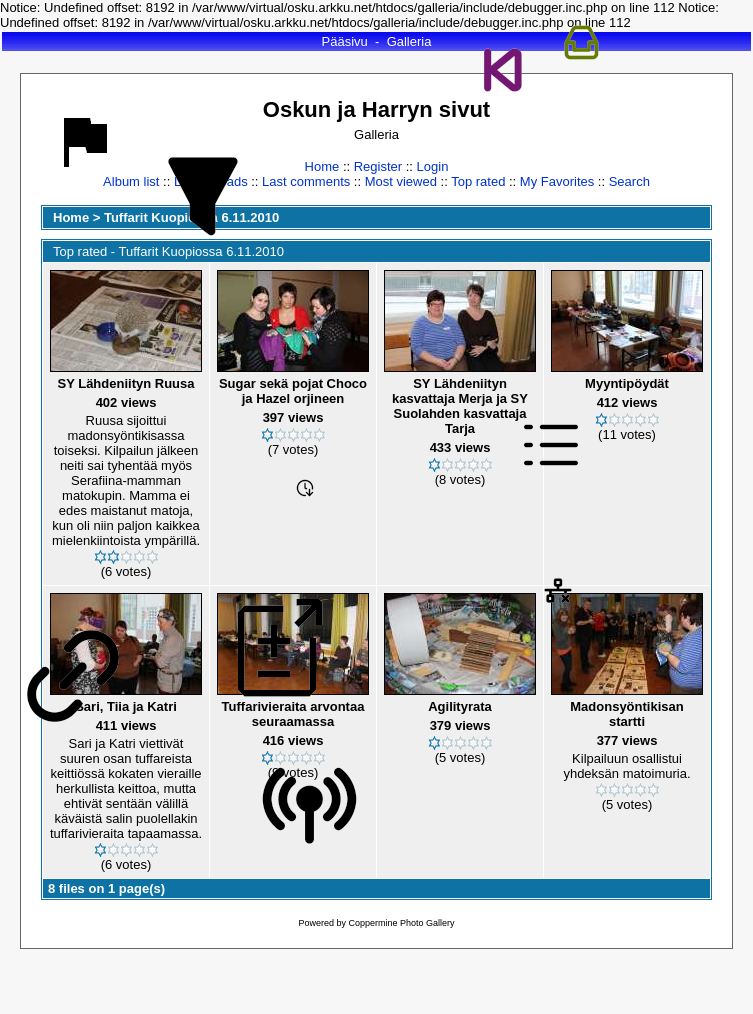 The width and height of the screenshot is (753, 1014). I want to click on view a bulleted list, so click(551, 445).